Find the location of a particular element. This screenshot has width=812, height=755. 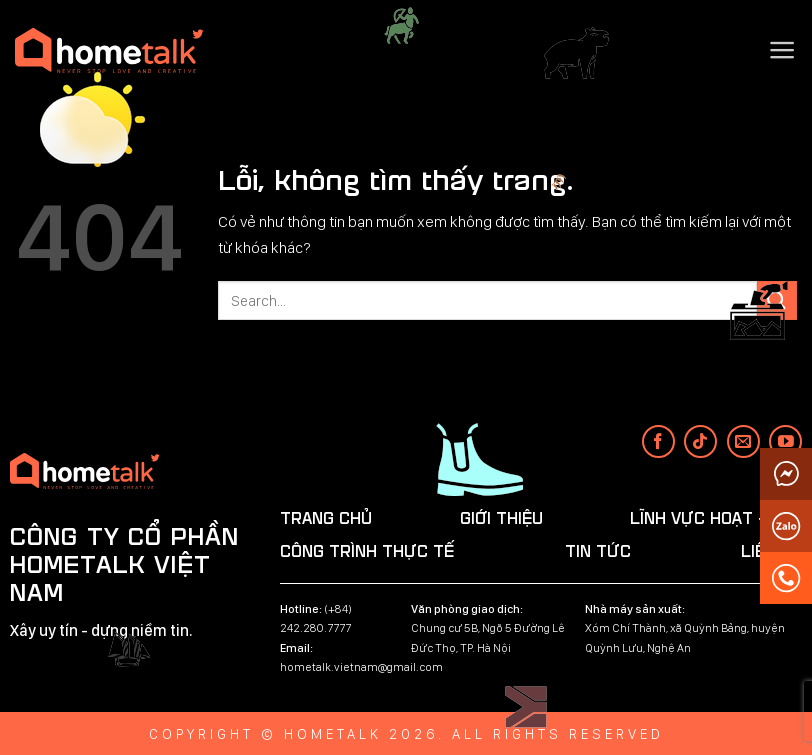

select centaur character or unit is located at coordinates (401, 25).